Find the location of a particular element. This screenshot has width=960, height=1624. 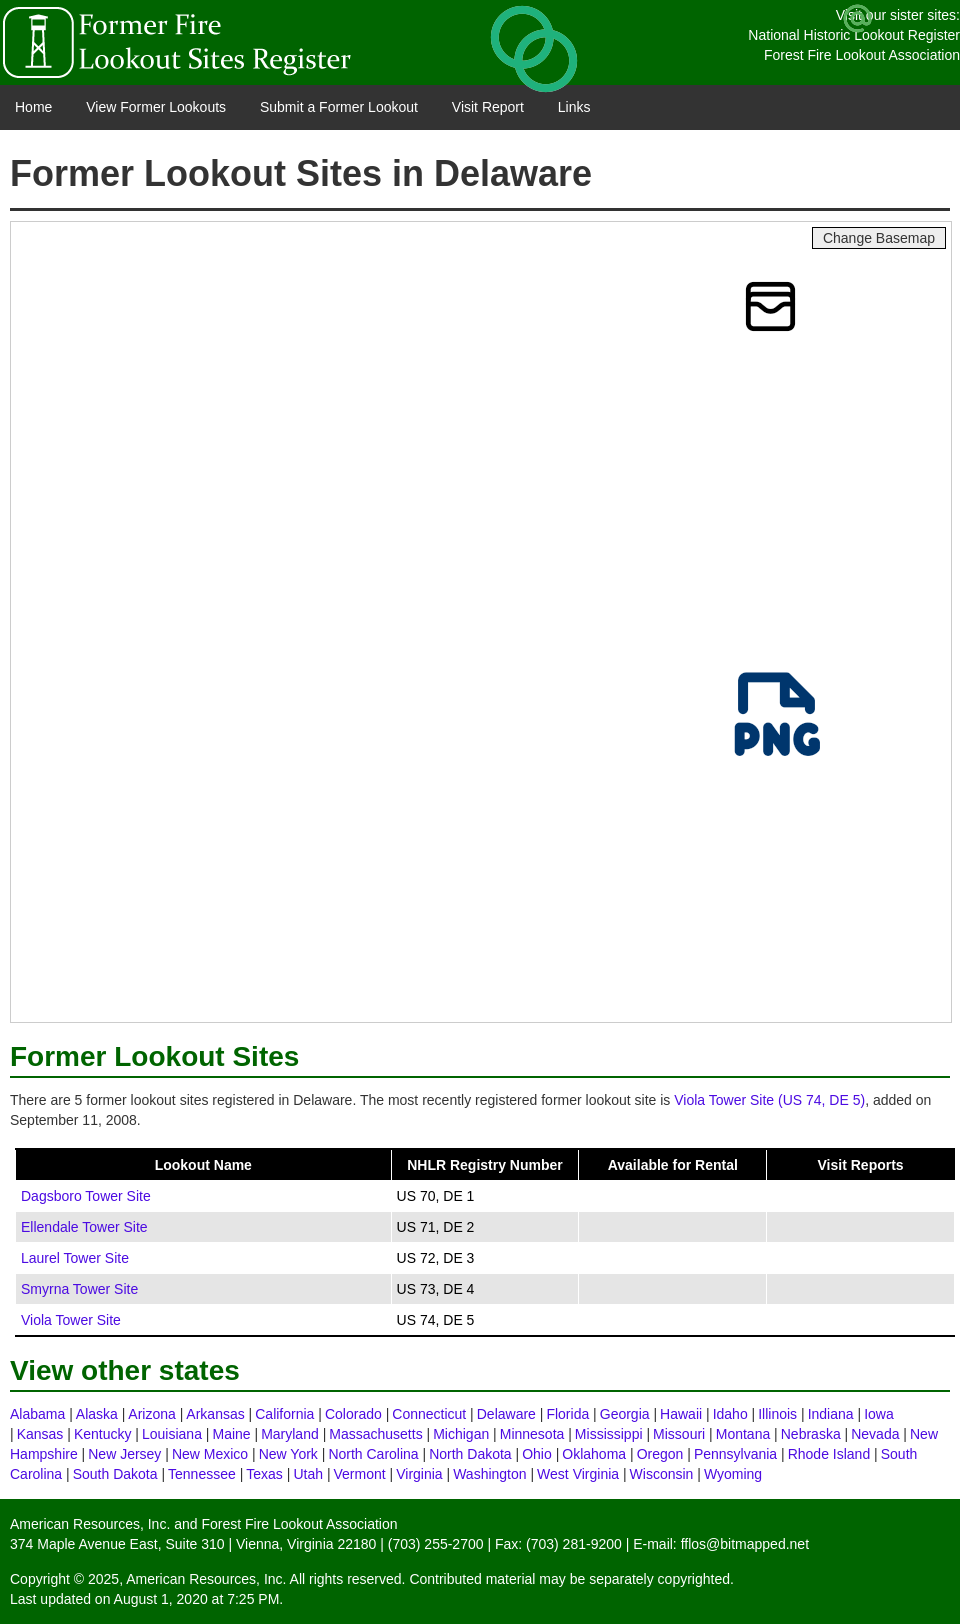

access your digital wallet and payment cards is located at coordinates (770, 306).